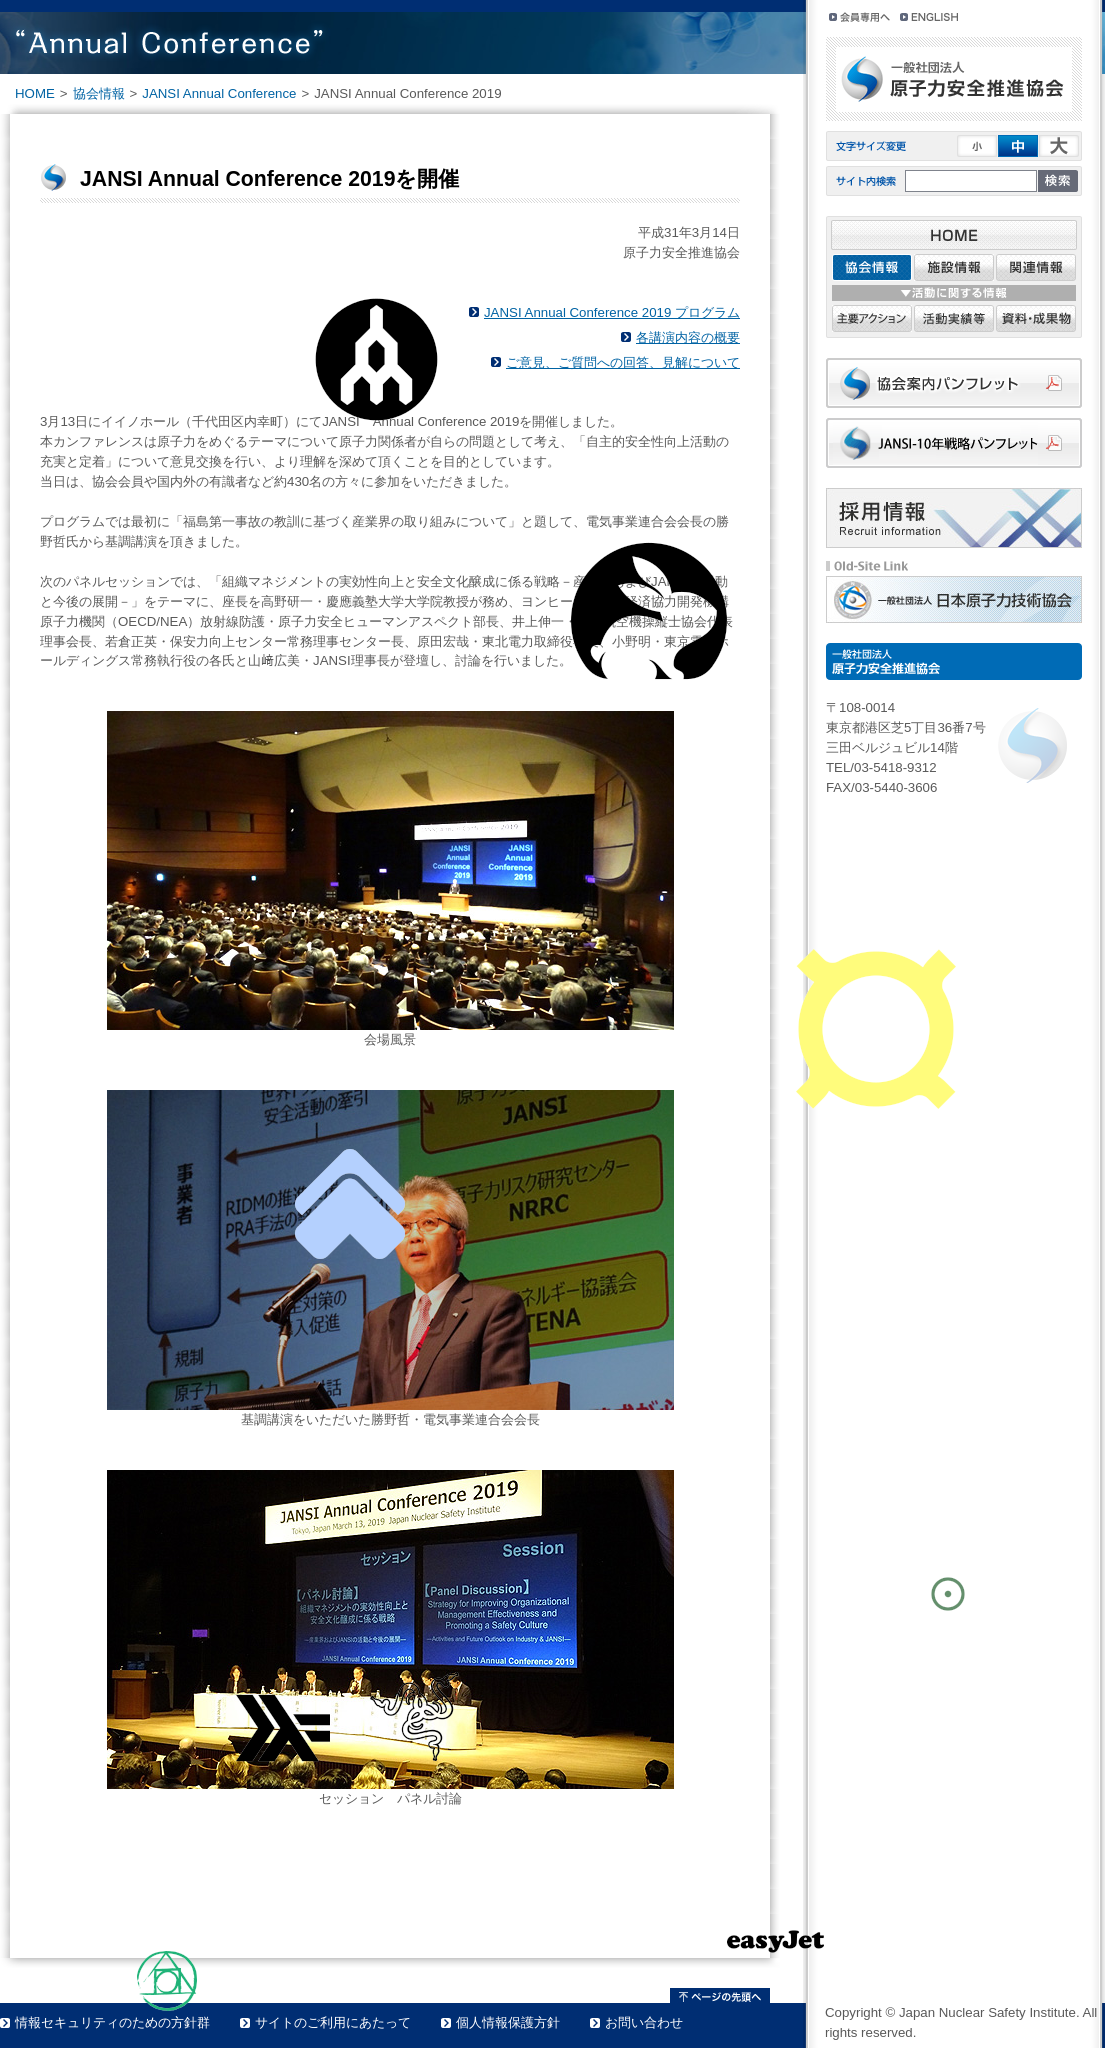 This screenshot has width=1105, height=2048. What do you see at coordinates (167, 1981) in the screenshot?
I see `postcss css processing tool logo` at bounding box center [167, 1981].